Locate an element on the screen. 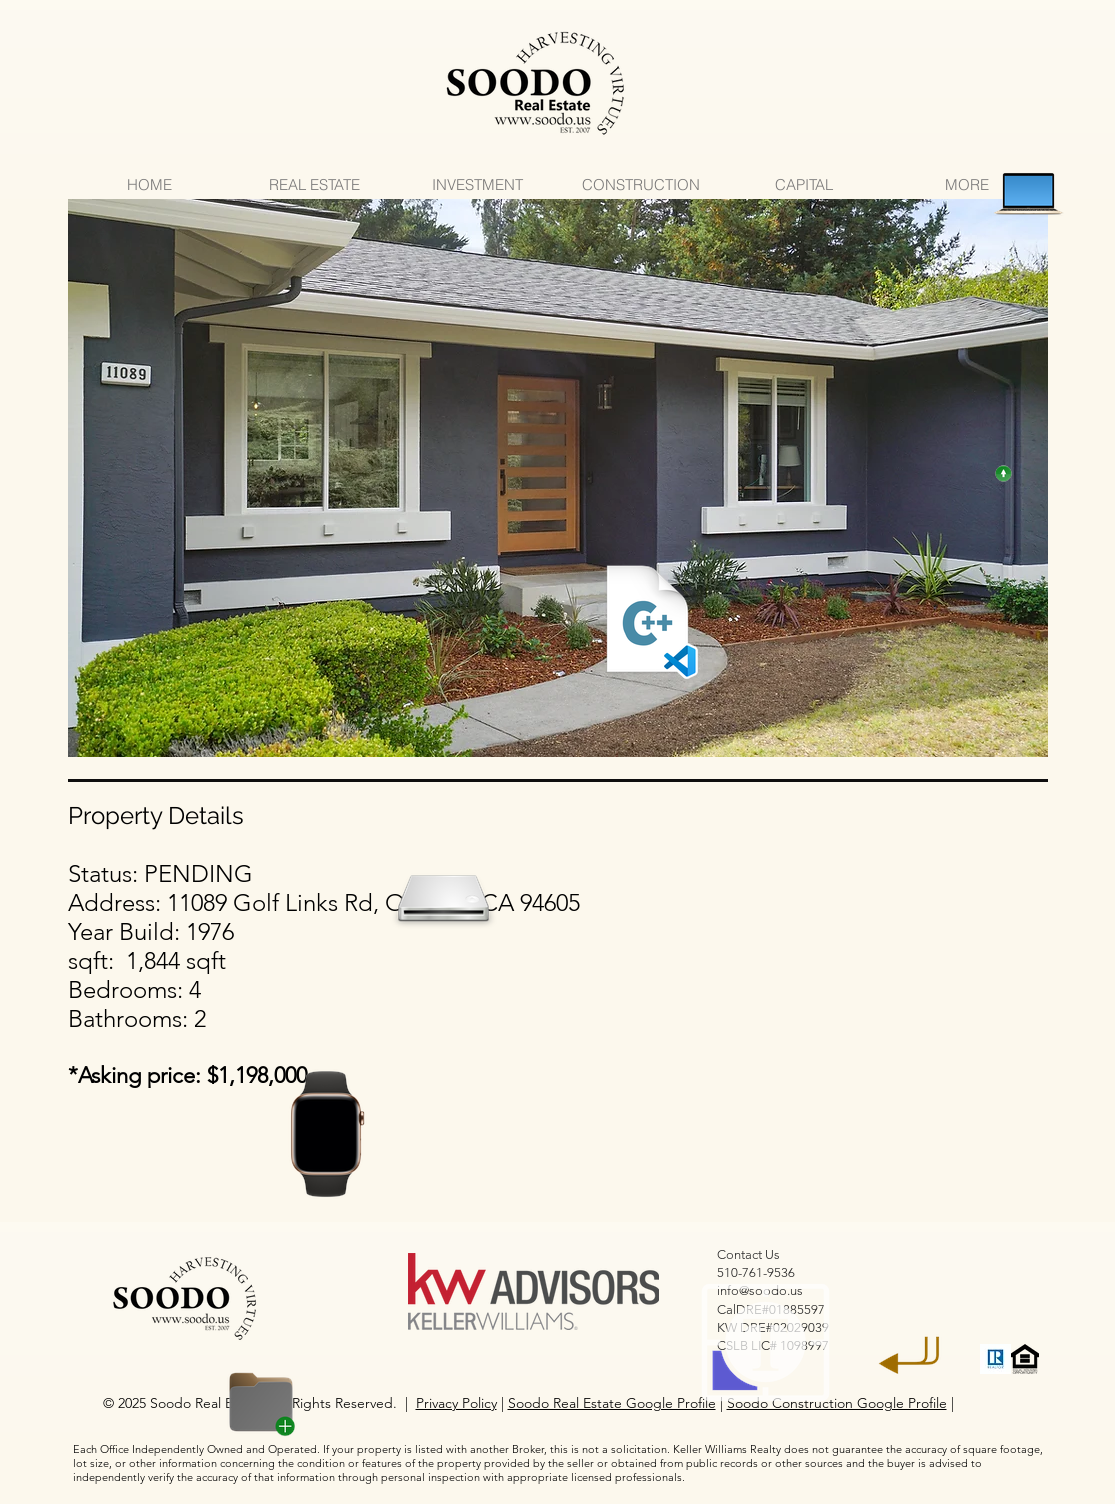 The width and height of the screenshot is (1115, 1504). access removable storage device is located at coordinates (443, 899).